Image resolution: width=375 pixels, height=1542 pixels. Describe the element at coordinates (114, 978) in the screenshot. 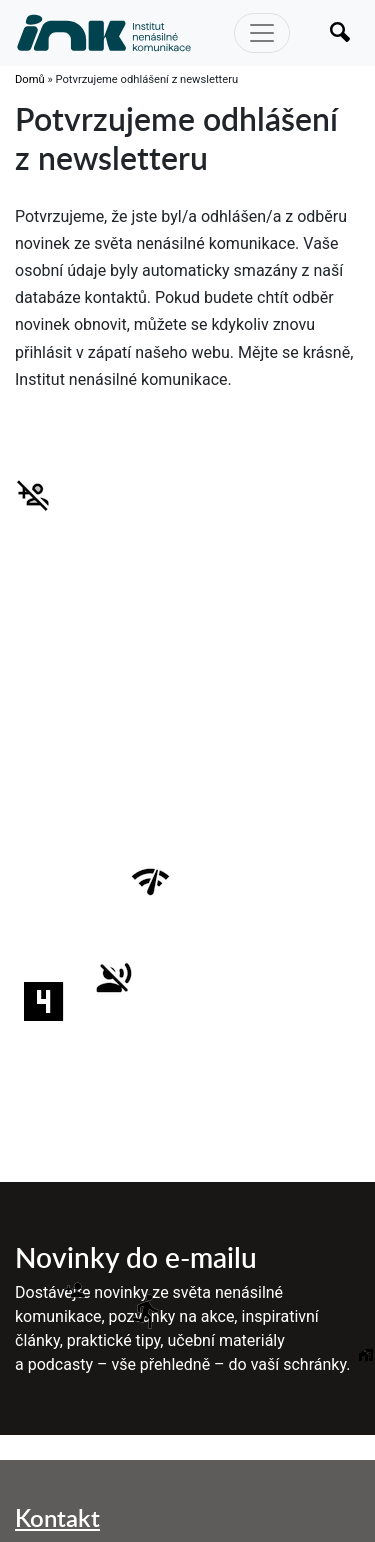

I see `mute voice narration or screen reader` at that location.